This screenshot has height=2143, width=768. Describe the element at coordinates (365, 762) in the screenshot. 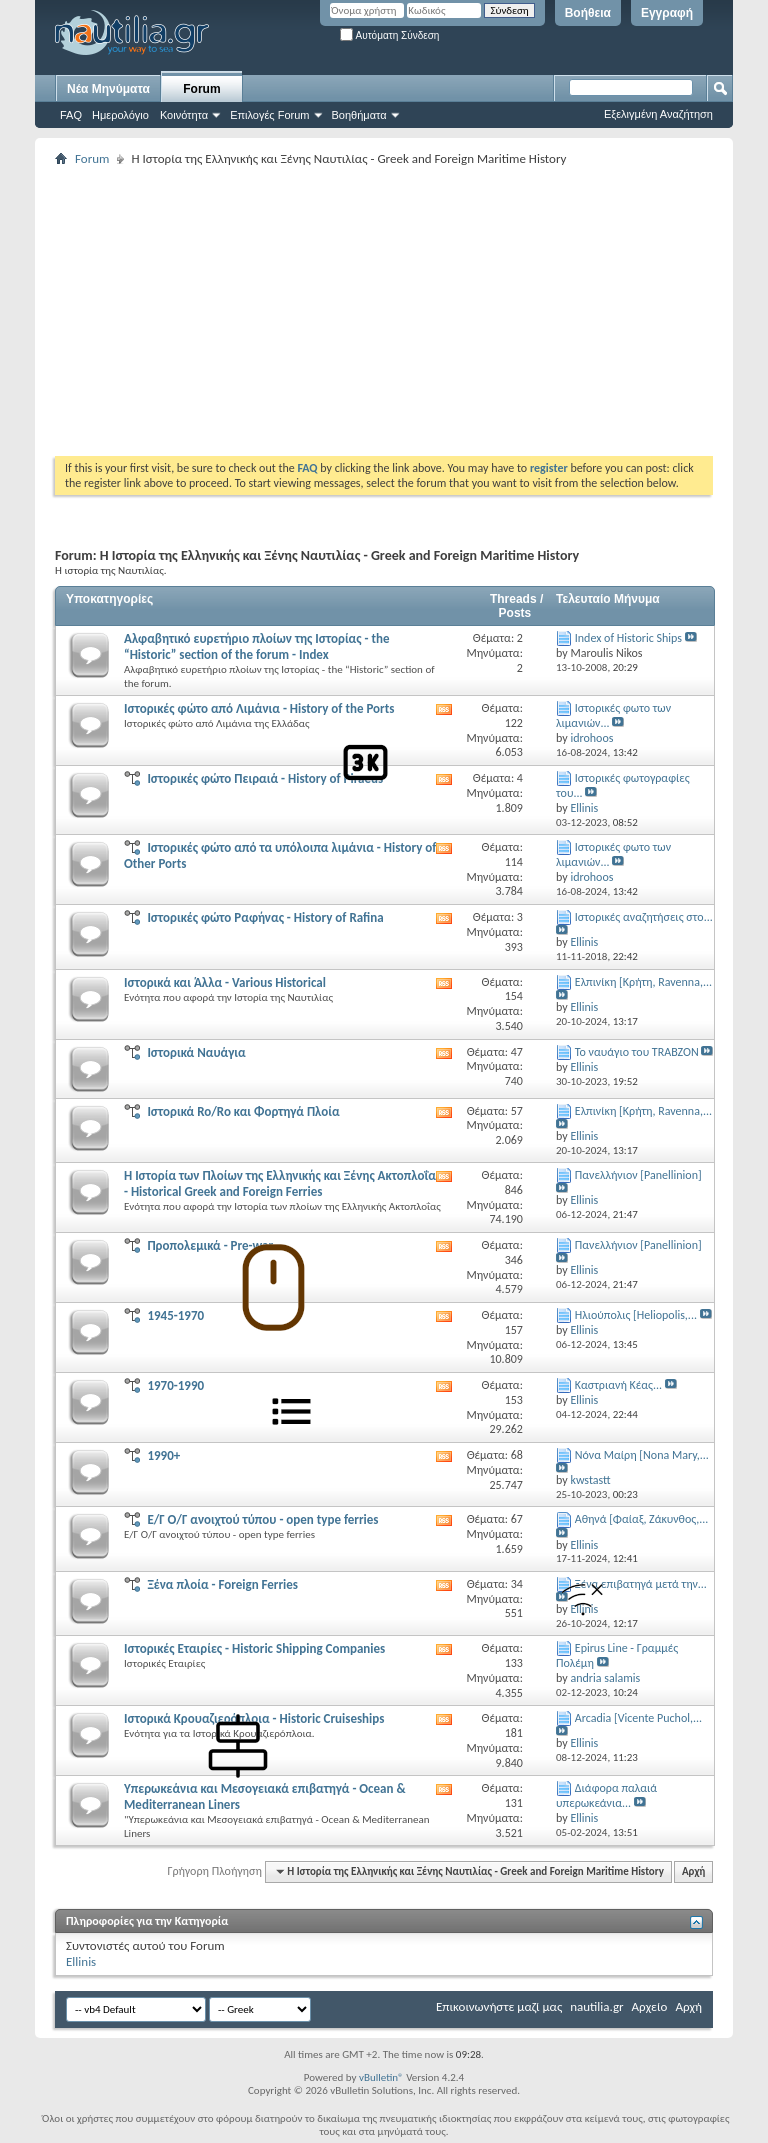

I see `indicates 3K video resolution quality` at that location.